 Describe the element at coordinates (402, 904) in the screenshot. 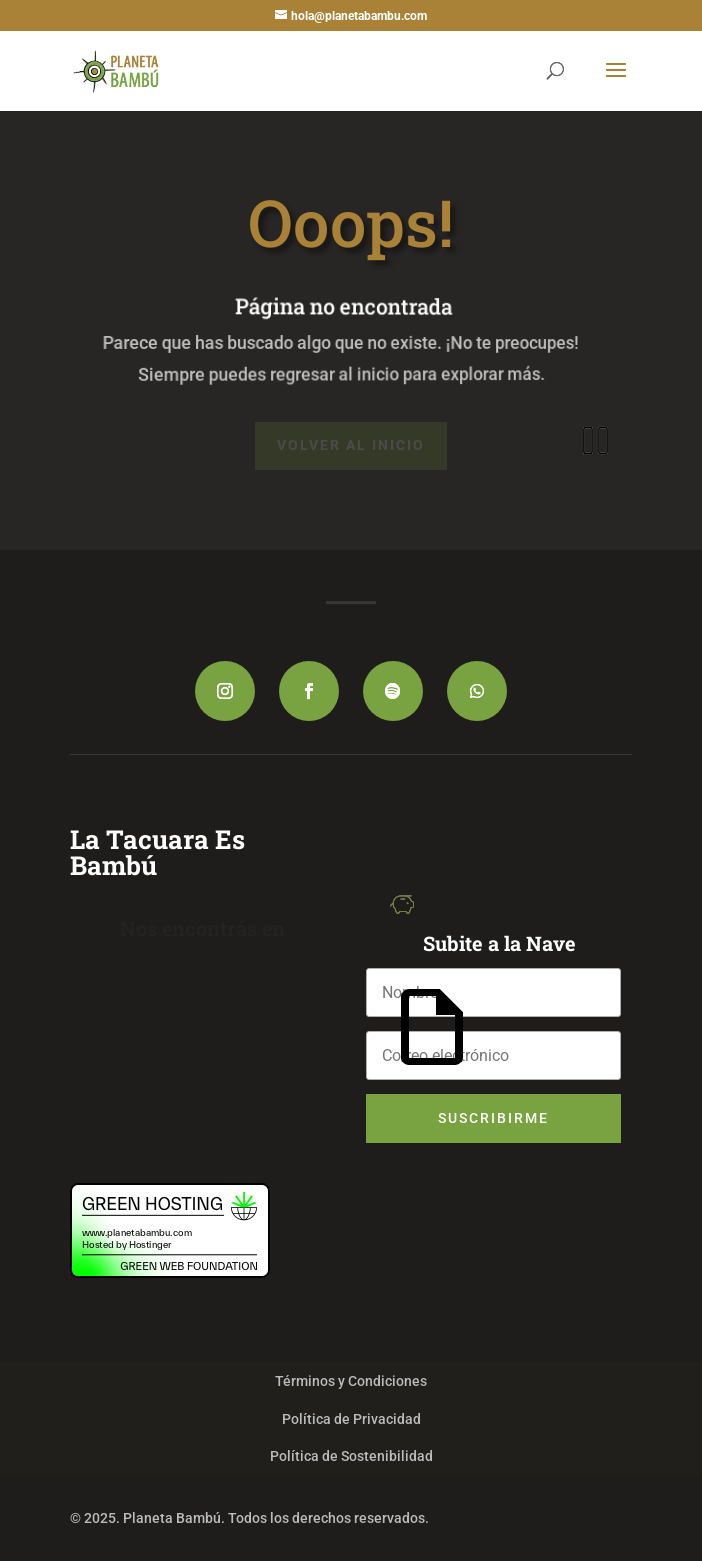

I see `access savings or budget features` at that location.